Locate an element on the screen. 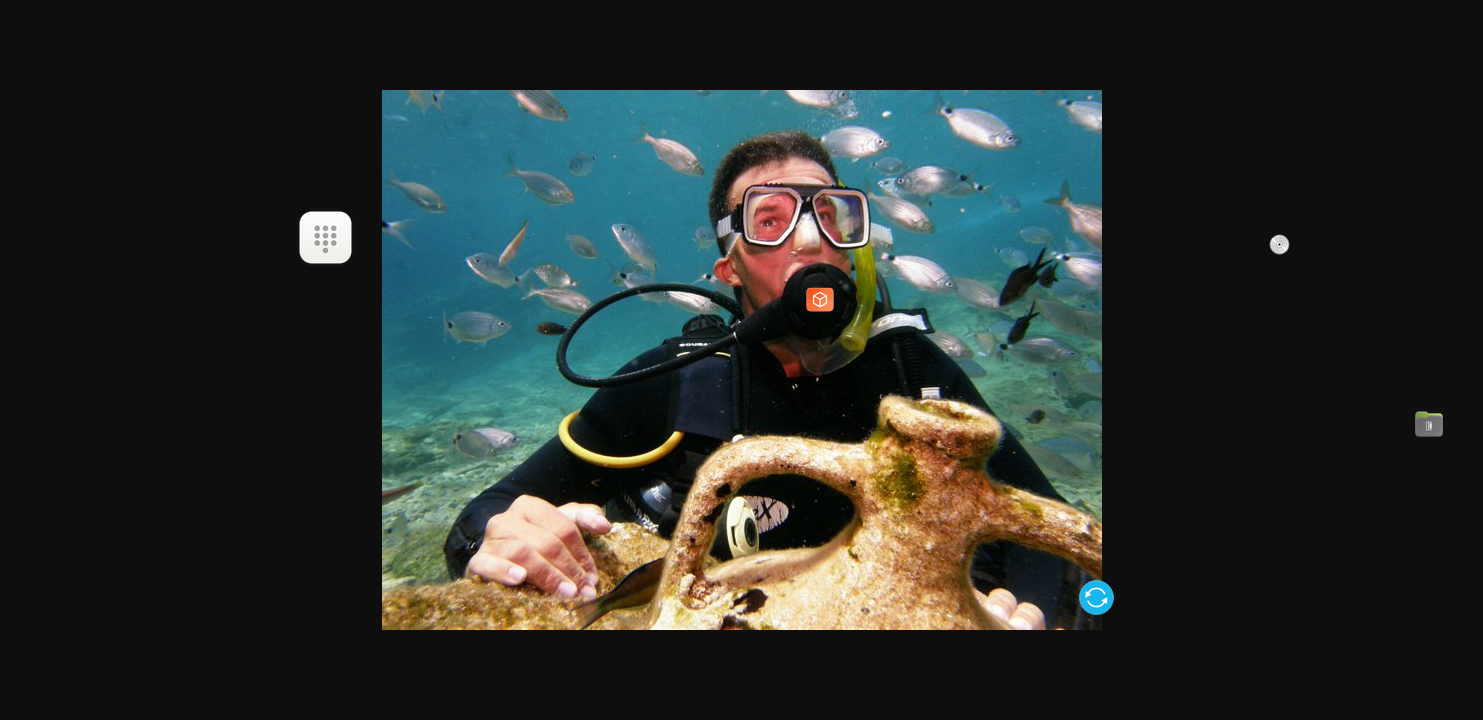 Image resolution: width=1483 pixels, height=720 pixels. open the phone dialpad is located at coordinates (325, 237).